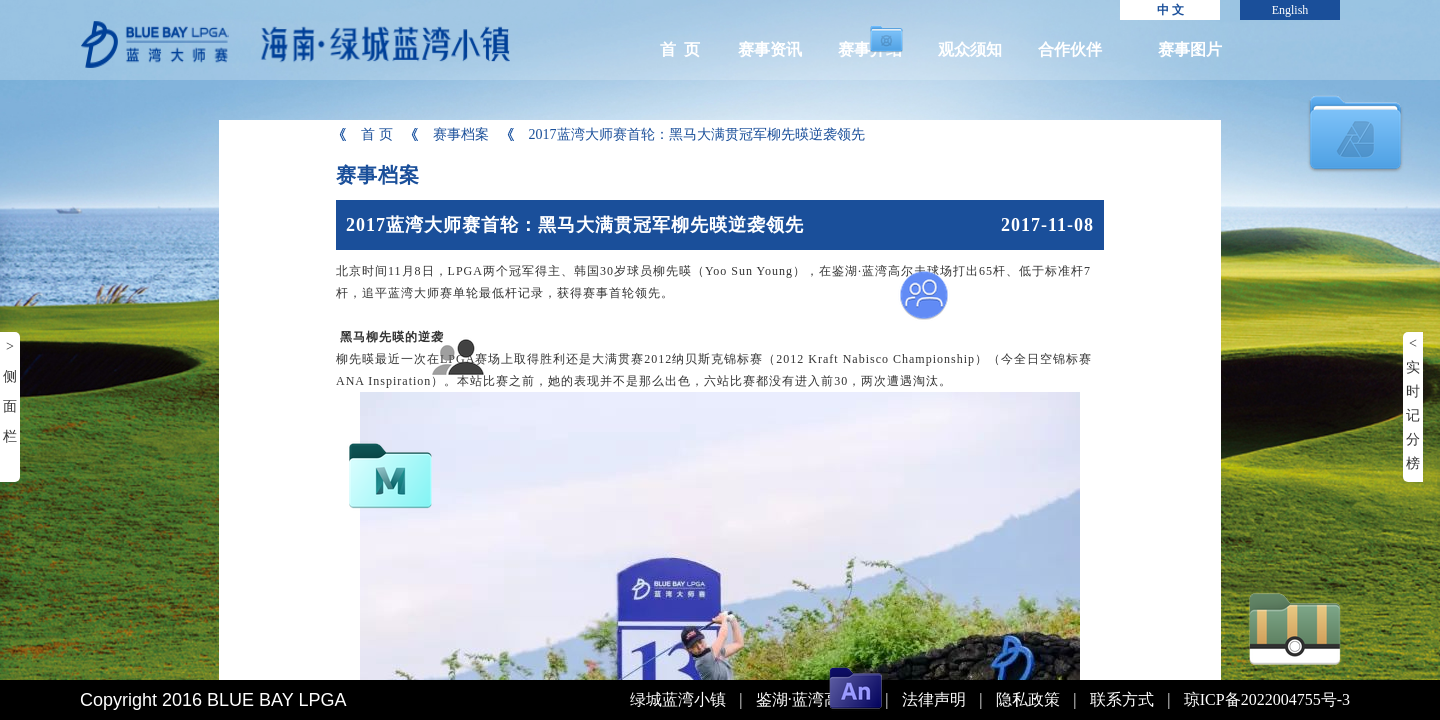 Image resolution: width=1440 pixels, height=720 pixels. I want to click on folder containing pokémon safari ball themed content, so click(1294, 631).